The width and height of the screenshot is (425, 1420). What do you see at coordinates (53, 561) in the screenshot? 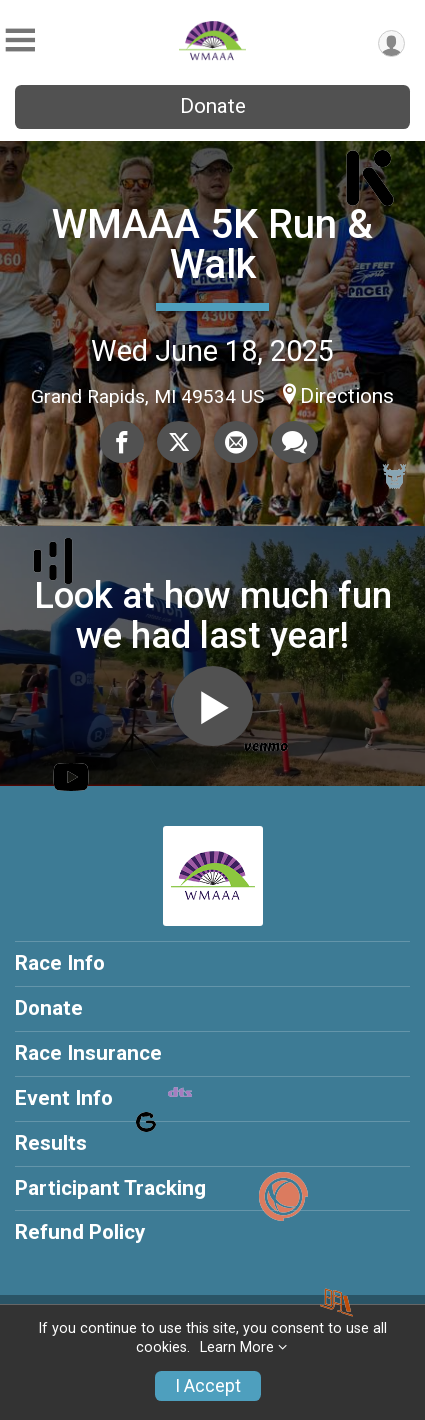
I see `open hyperskill learning platform` at bounding box center [53, 561].